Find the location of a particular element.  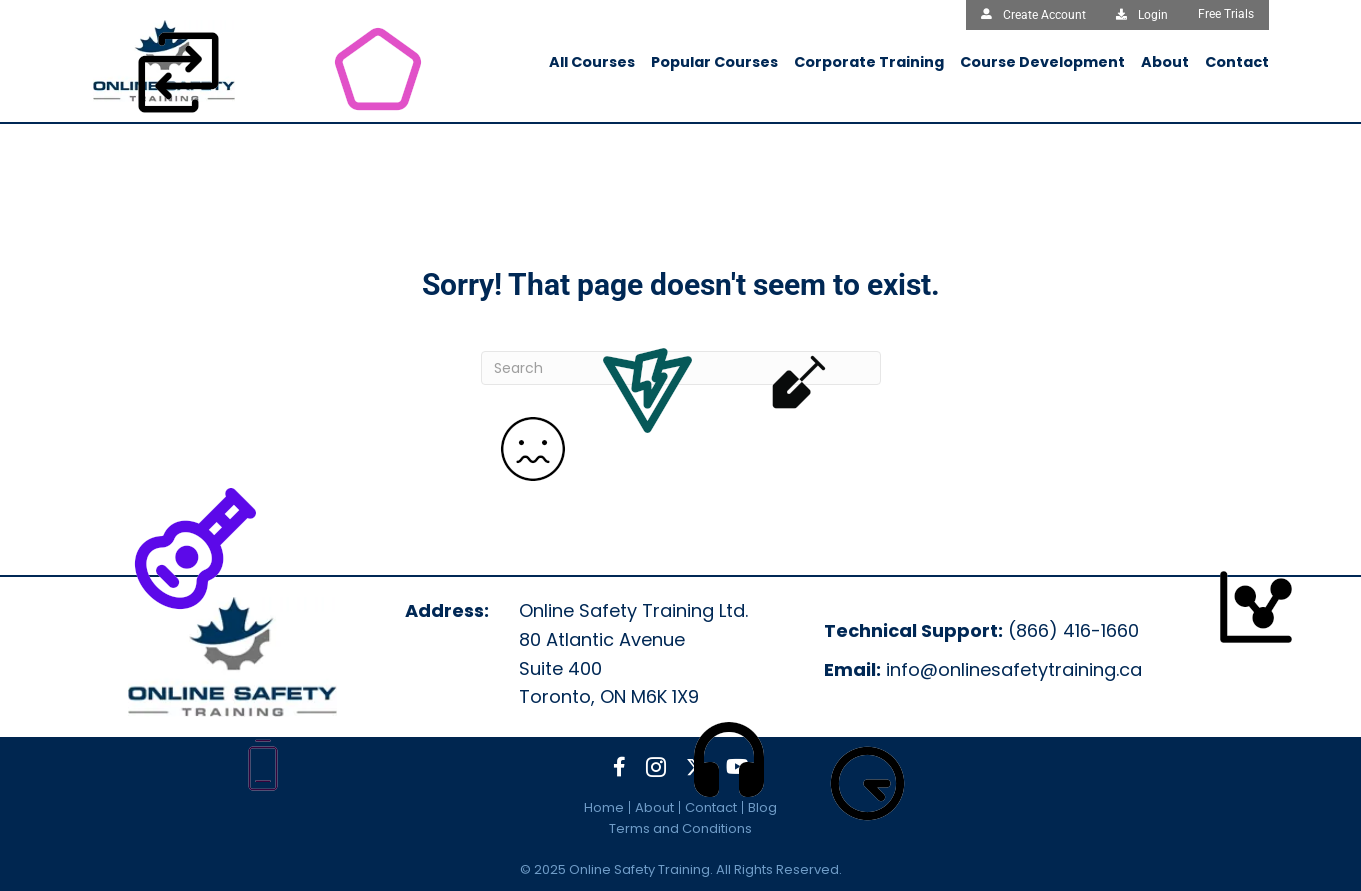

gardening or landscaping tools is located at coordinates (798, 383).